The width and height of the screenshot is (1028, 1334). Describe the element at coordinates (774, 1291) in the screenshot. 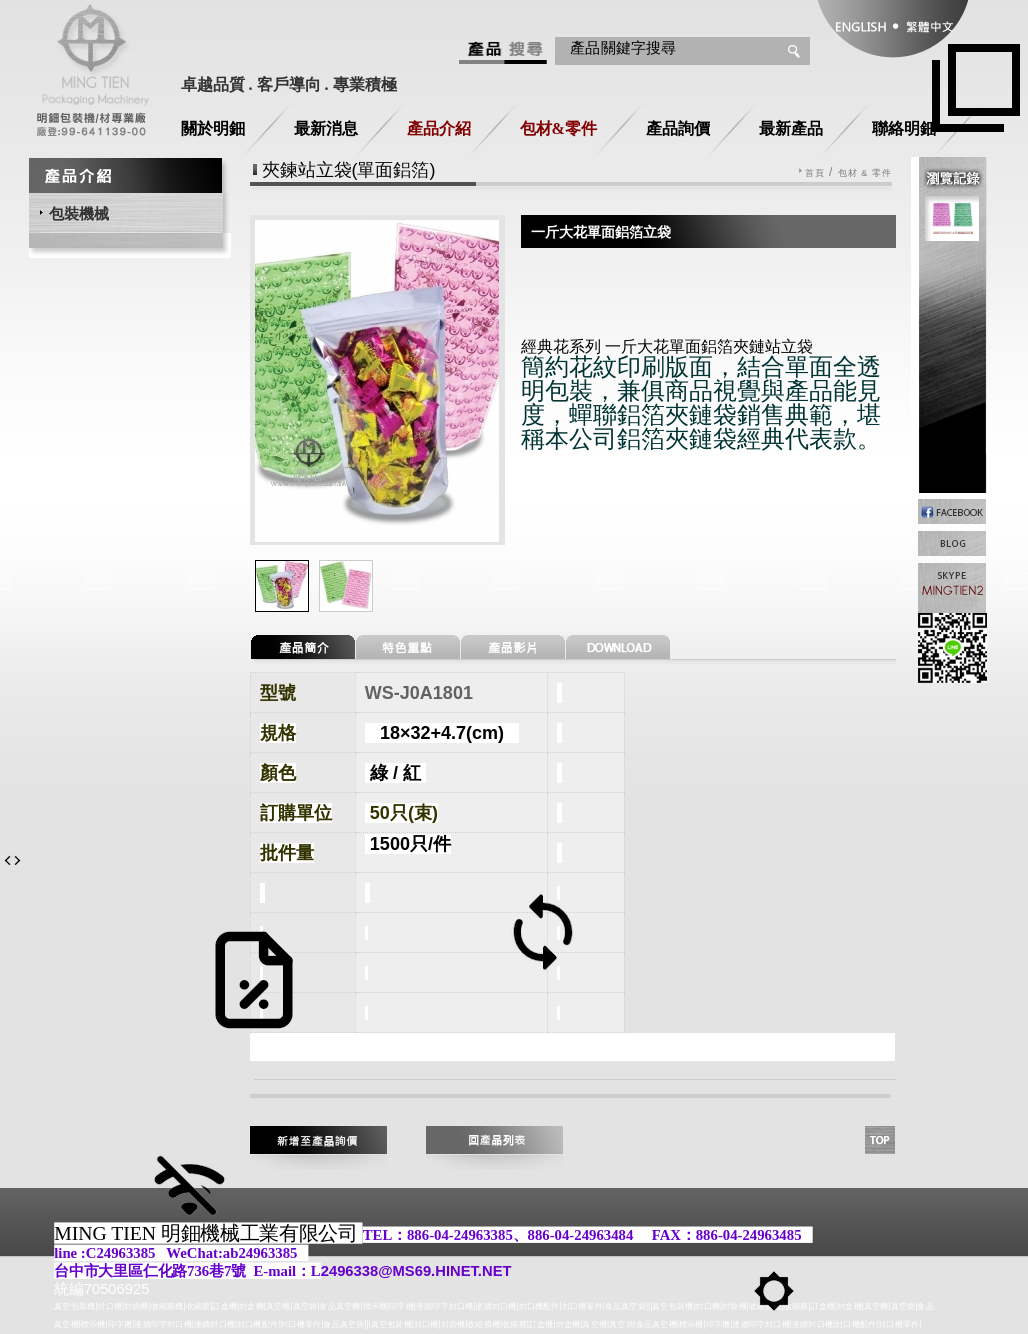

I see `adjust screen brightness to a lower setting` at that location.